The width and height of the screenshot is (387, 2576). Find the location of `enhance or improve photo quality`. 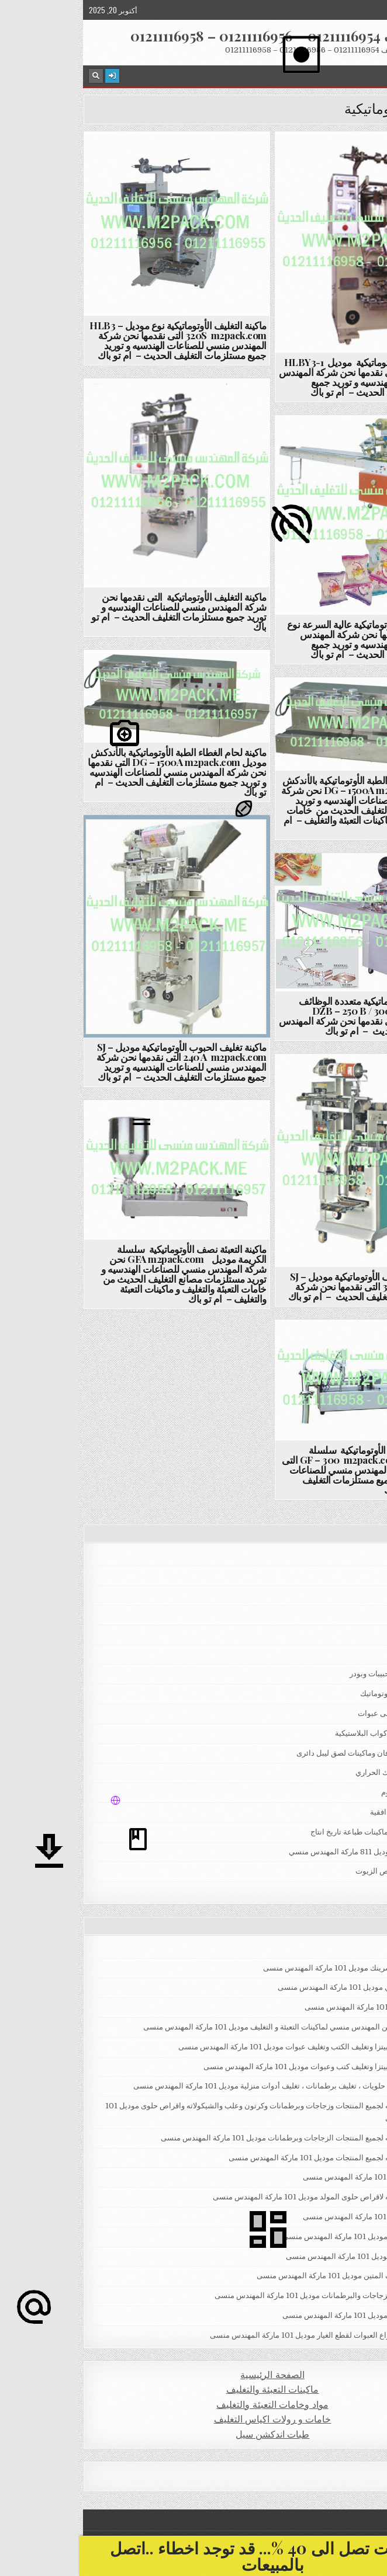

enhance or improve photo quality is located at coordinates (125, 733).